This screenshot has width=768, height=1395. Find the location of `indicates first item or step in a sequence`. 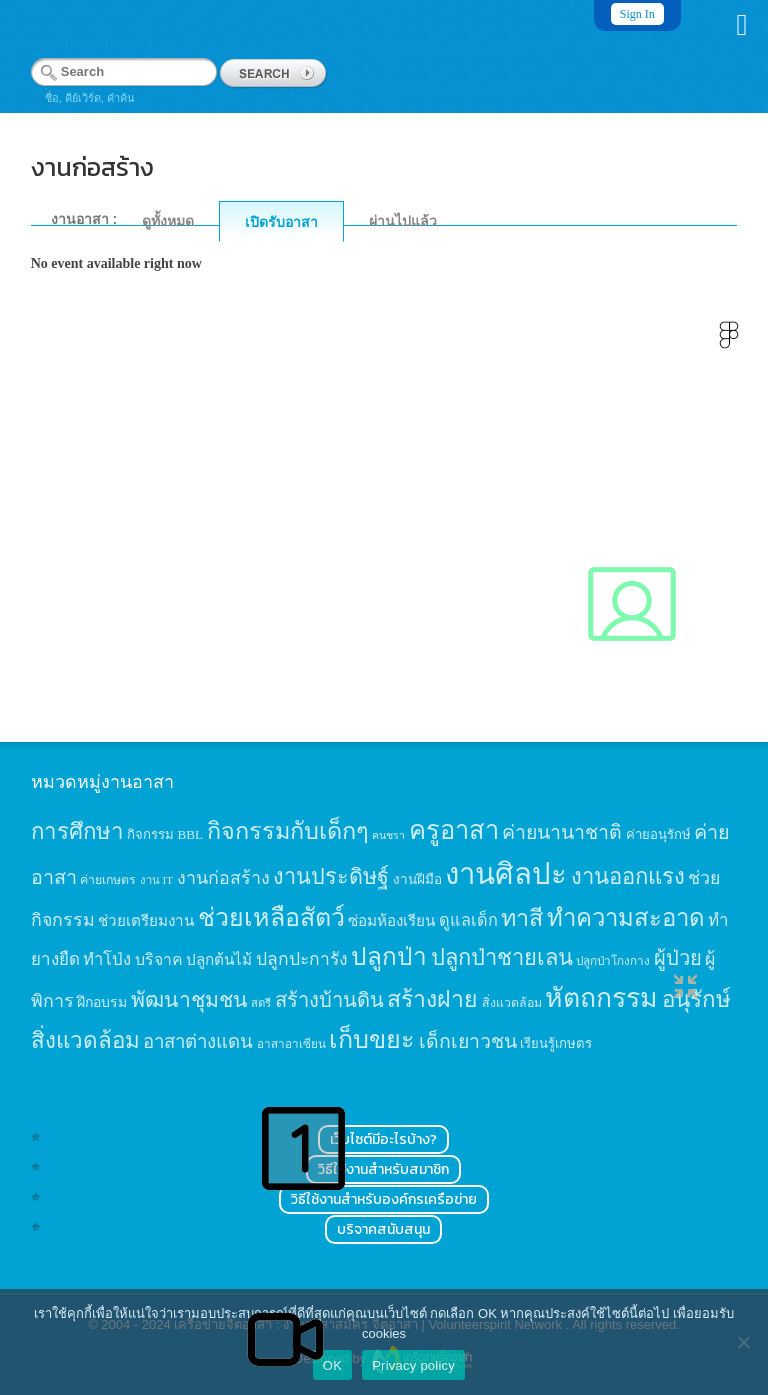

indicates first item or step in a sequence is located at coordinates (303, 1148).